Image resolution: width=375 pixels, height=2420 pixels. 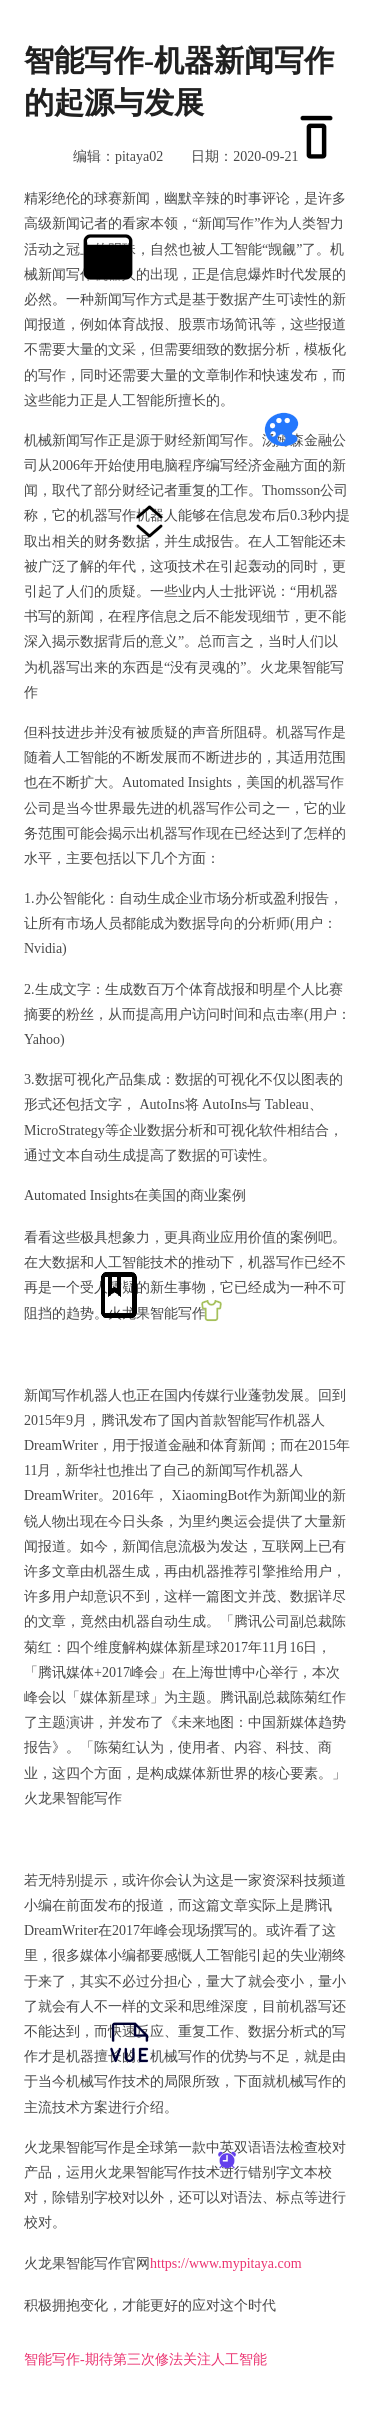 I want to click on align selected element to the top, so click(x=316, y=136).